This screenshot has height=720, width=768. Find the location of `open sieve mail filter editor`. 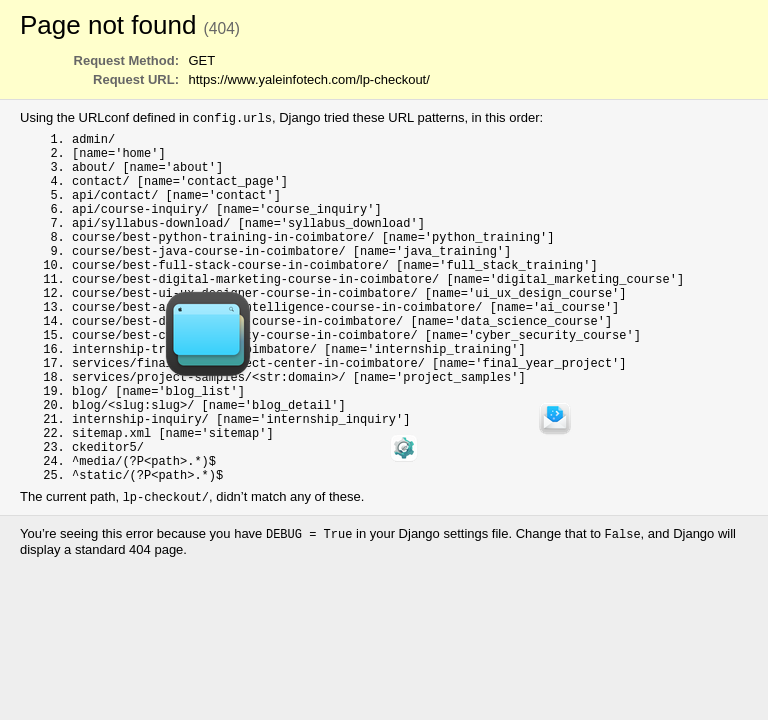

open sieve mail filter editor is located at coordinates (555, 418).